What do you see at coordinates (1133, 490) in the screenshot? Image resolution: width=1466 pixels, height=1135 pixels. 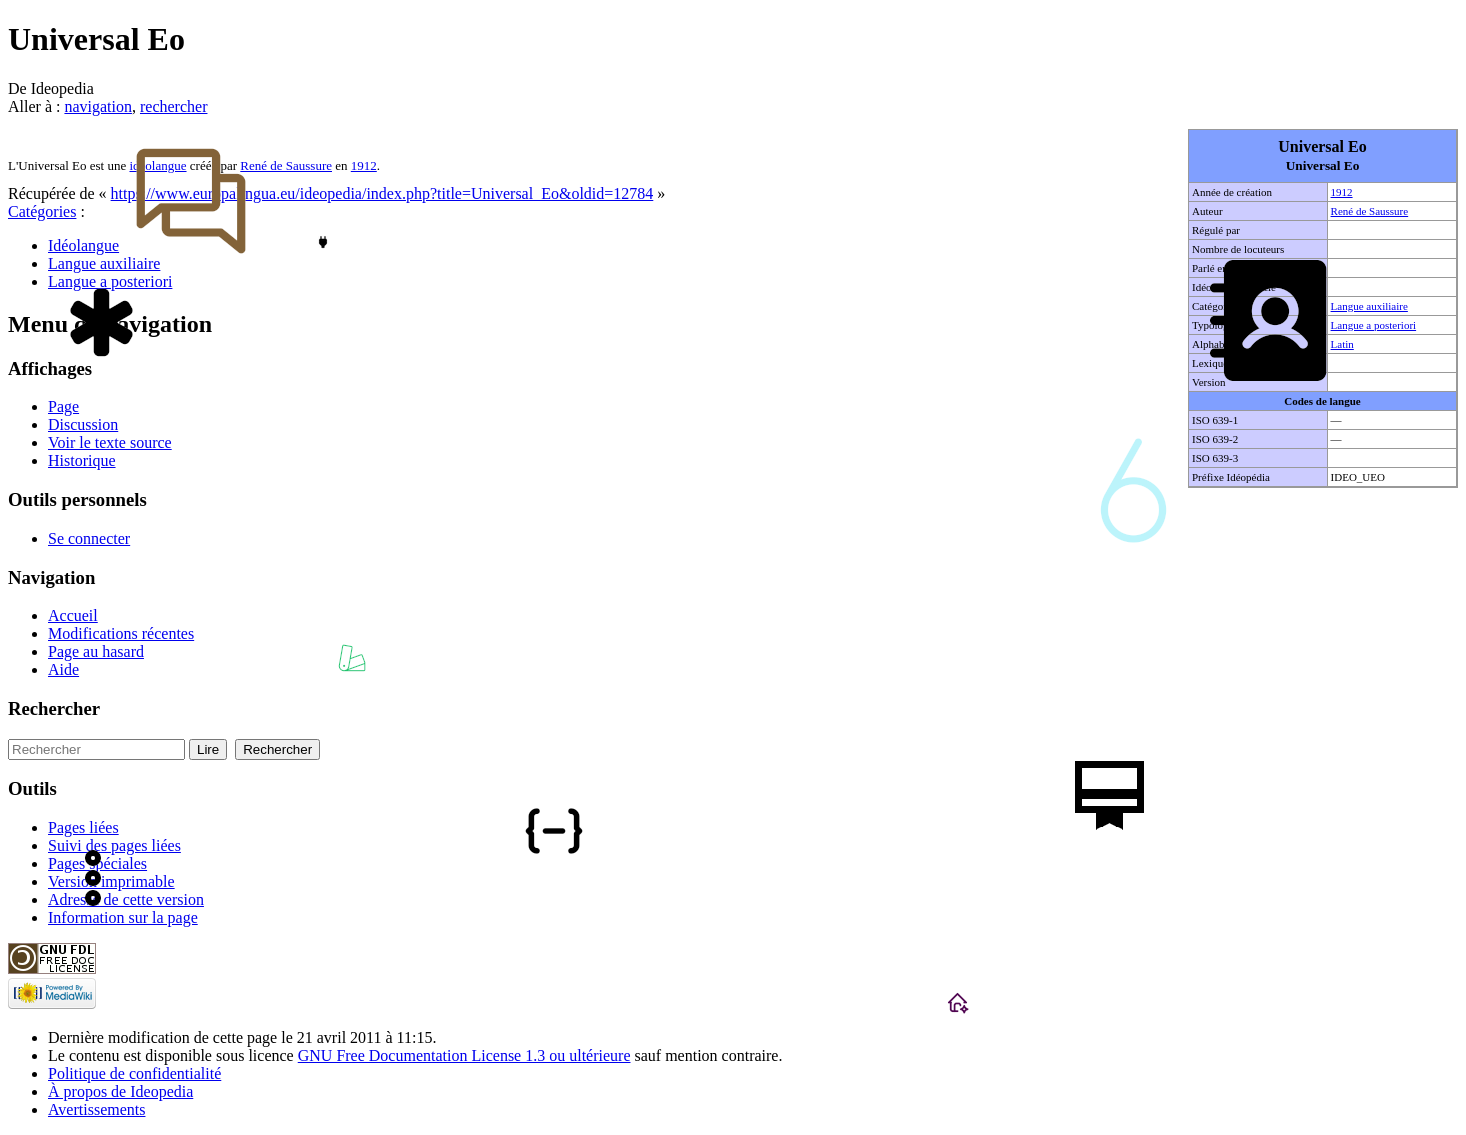 I see `indicates the number six in a list or sequence` at bounding box center [1133, 490].